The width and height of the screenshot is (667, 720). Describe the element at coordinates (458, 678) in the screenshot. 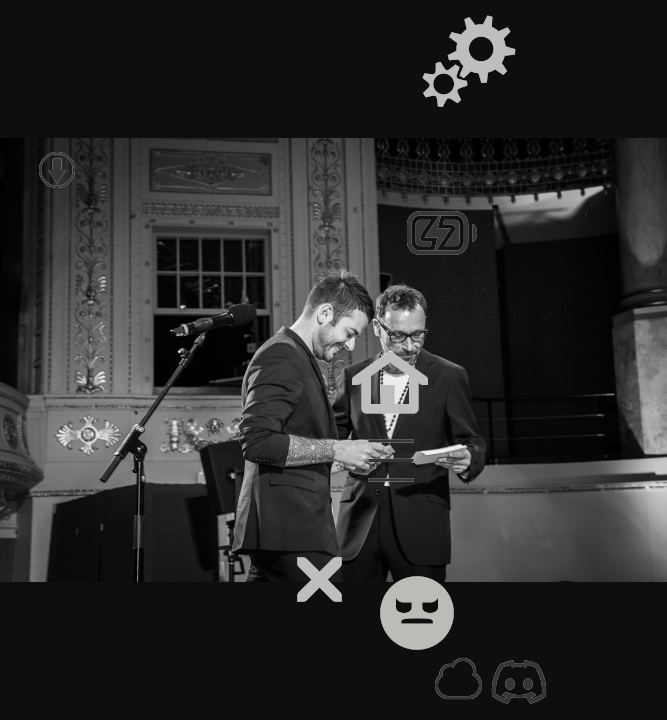

I see `access internet or cloud-based applications` at that location.